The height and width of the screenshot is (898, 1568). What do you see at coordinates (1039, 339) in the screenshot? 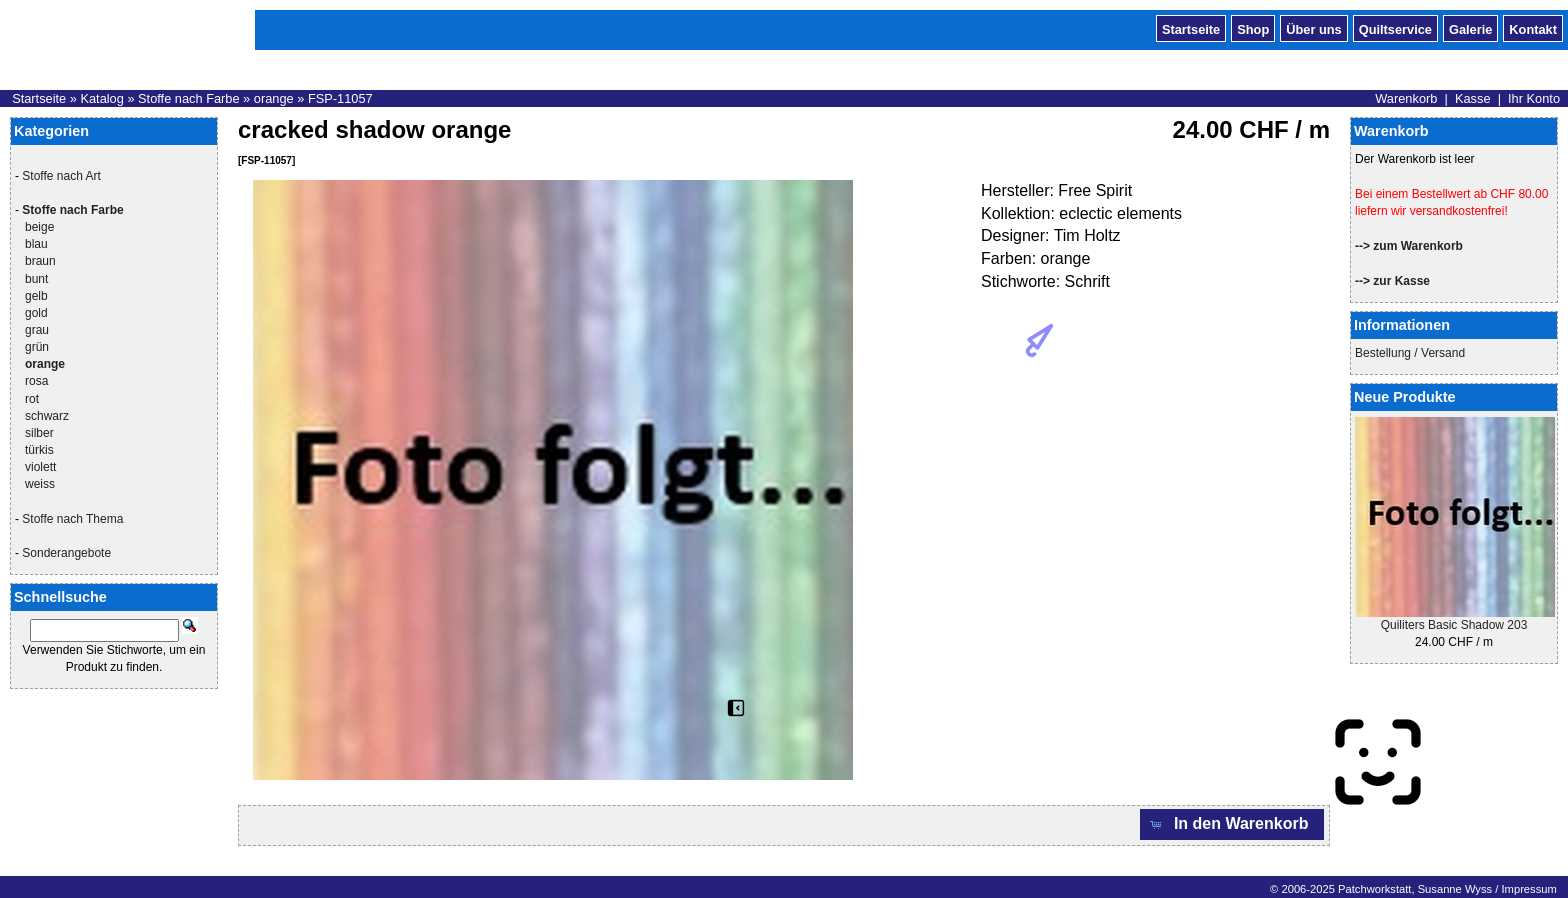
I see `indicates clear or dry weather conditions` at bounding box center [1039, 339].